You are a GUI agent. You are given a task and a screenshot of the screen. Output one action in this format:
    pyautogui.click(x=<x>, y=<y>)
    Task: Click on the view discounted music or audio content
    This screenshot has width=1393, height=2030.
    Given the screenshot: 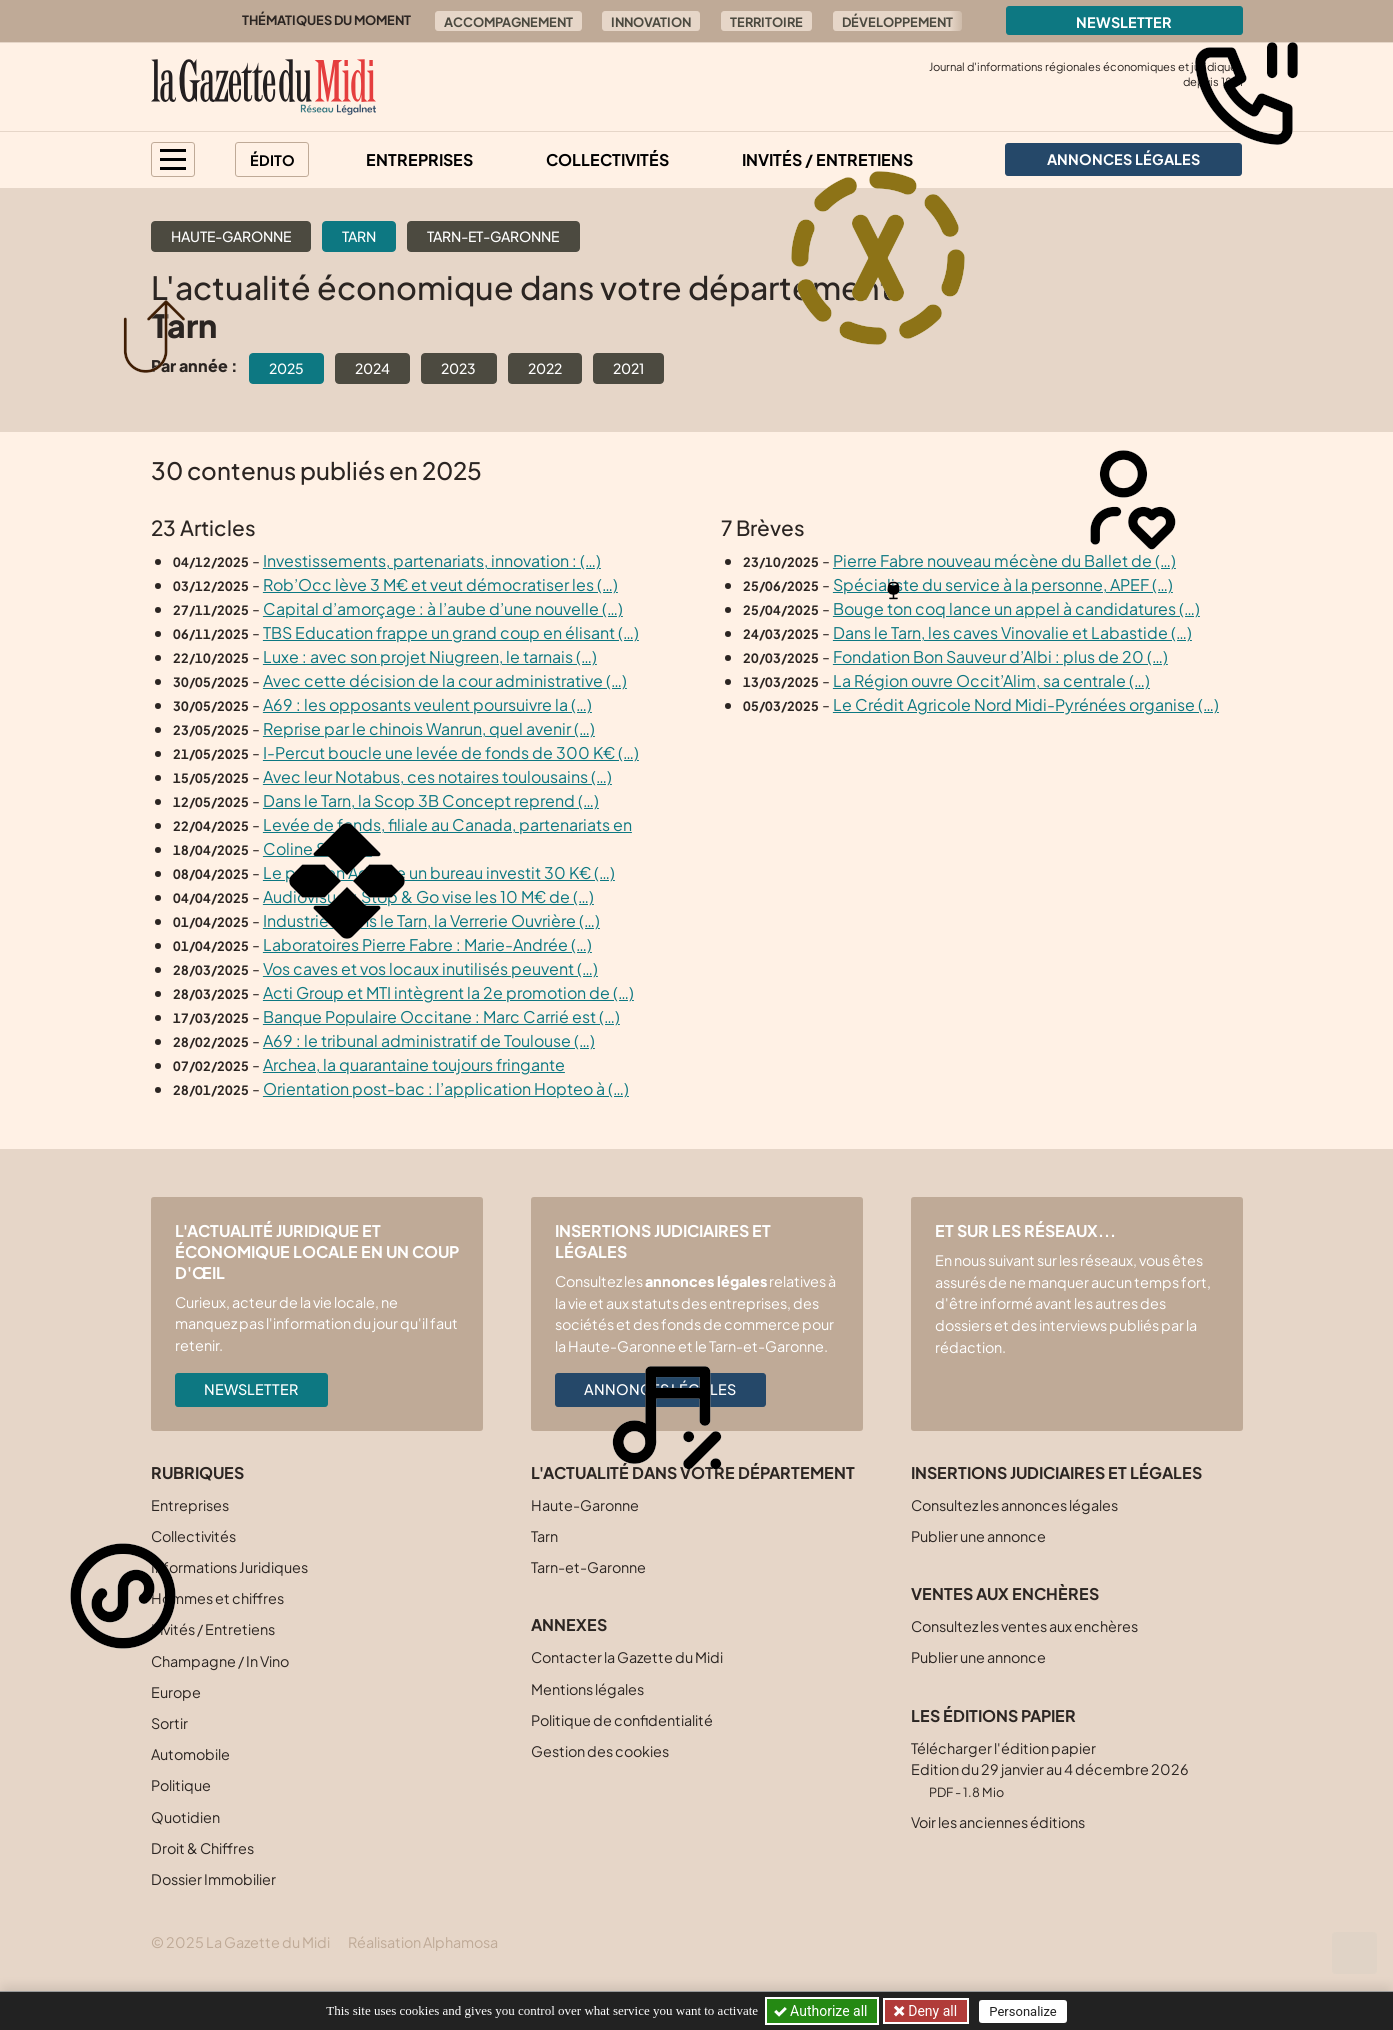 What is the action you would take?
    pyautogui.click(x=667, y=1415)
    